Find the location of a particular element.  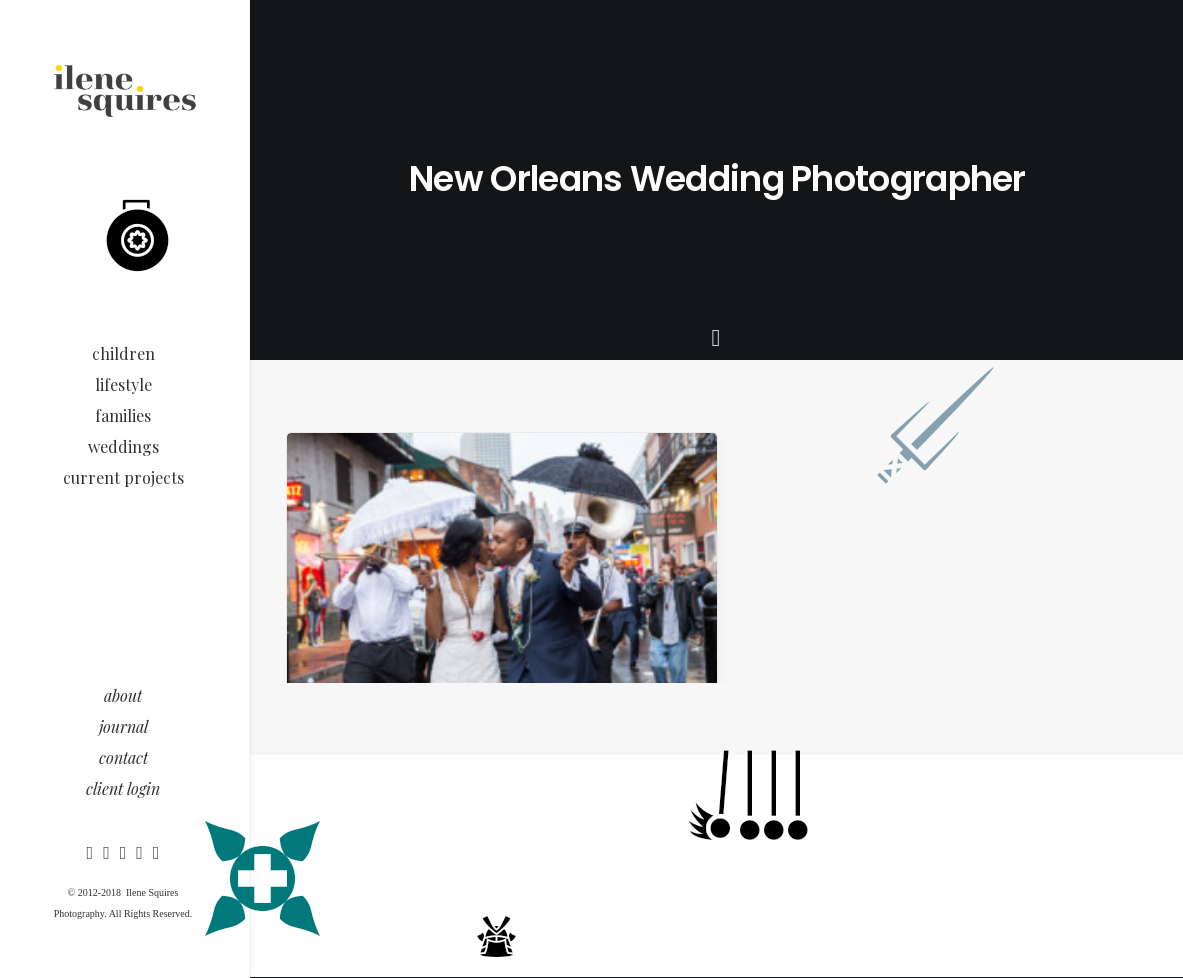

place a teller mine explosive in-game is located at coordinates (137, 235).